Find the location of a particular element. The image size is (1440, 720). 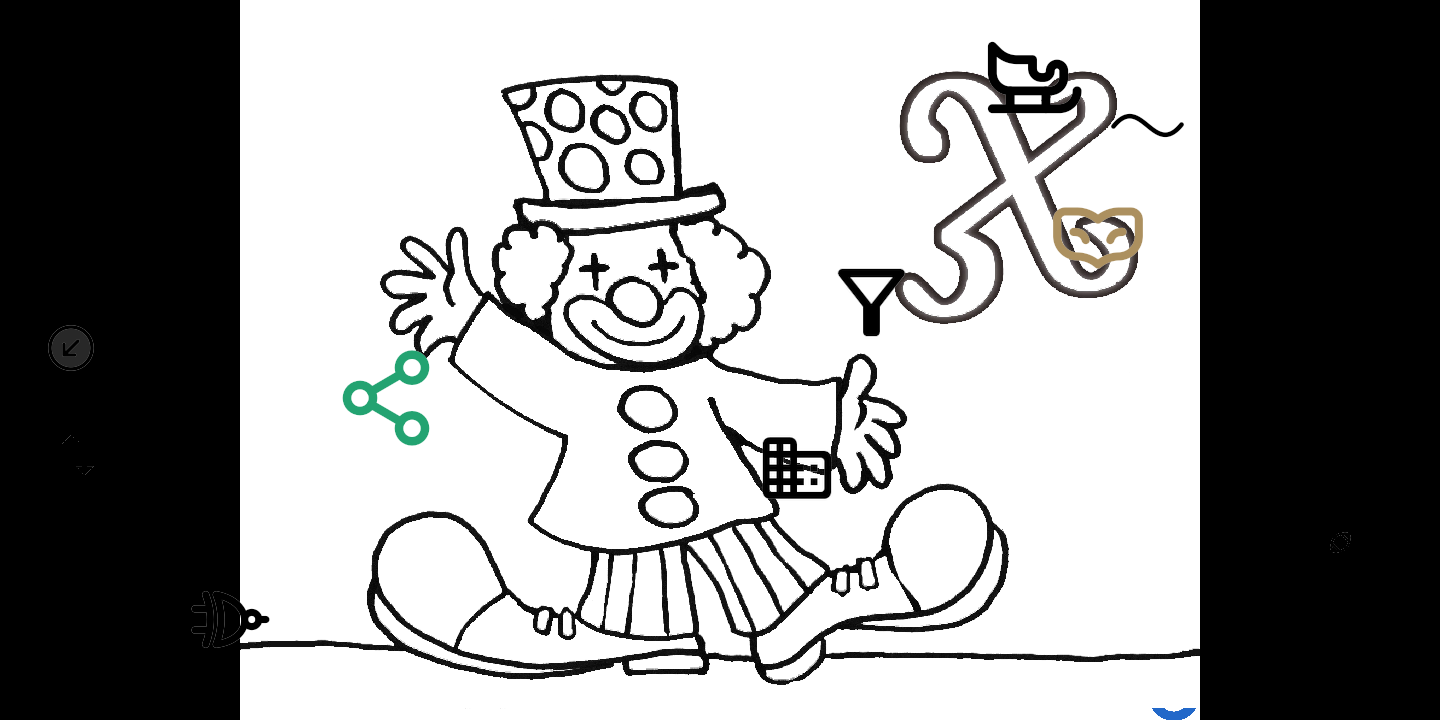

indicates an approximate or estimated value is located at coordinates (1147, 125).